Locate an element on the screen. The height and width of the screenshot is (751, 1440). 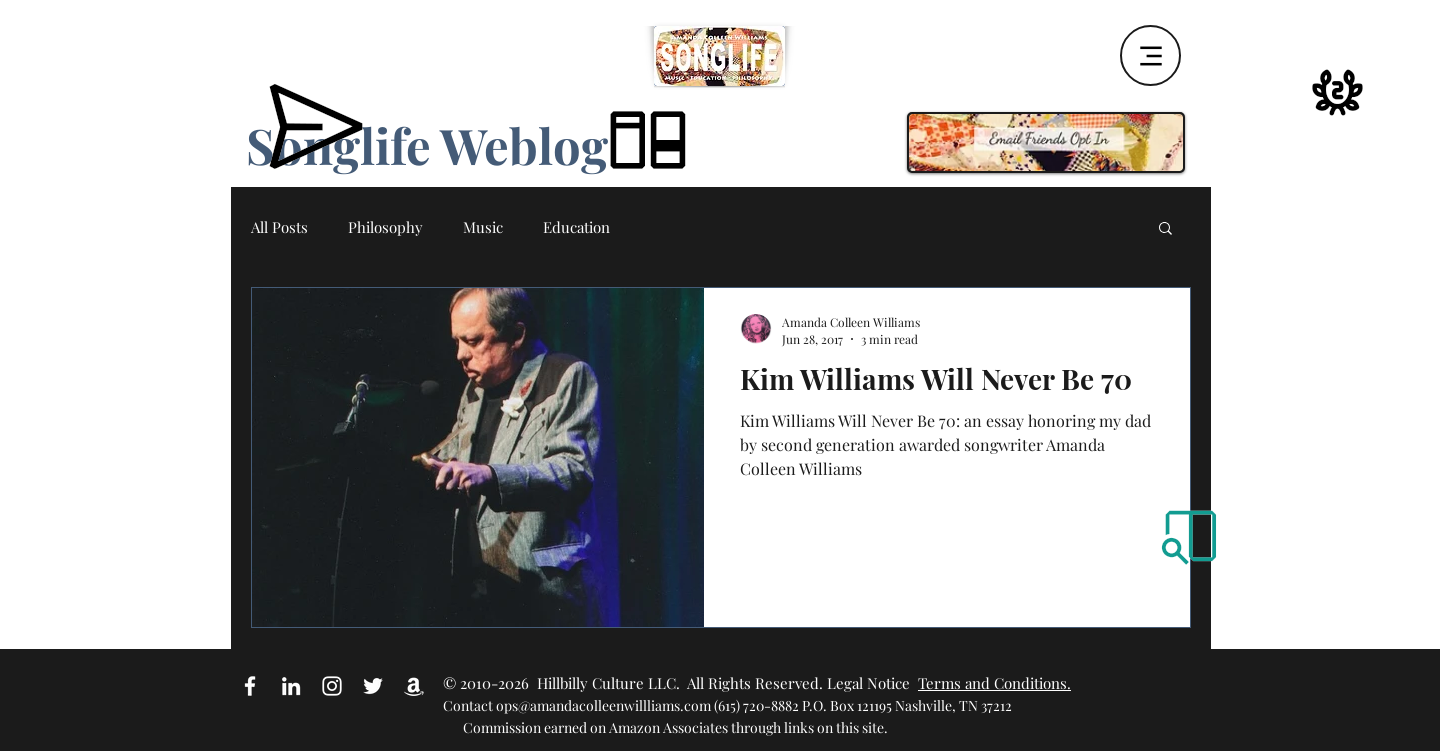
compare file differences is located at coordinates (645, 140).